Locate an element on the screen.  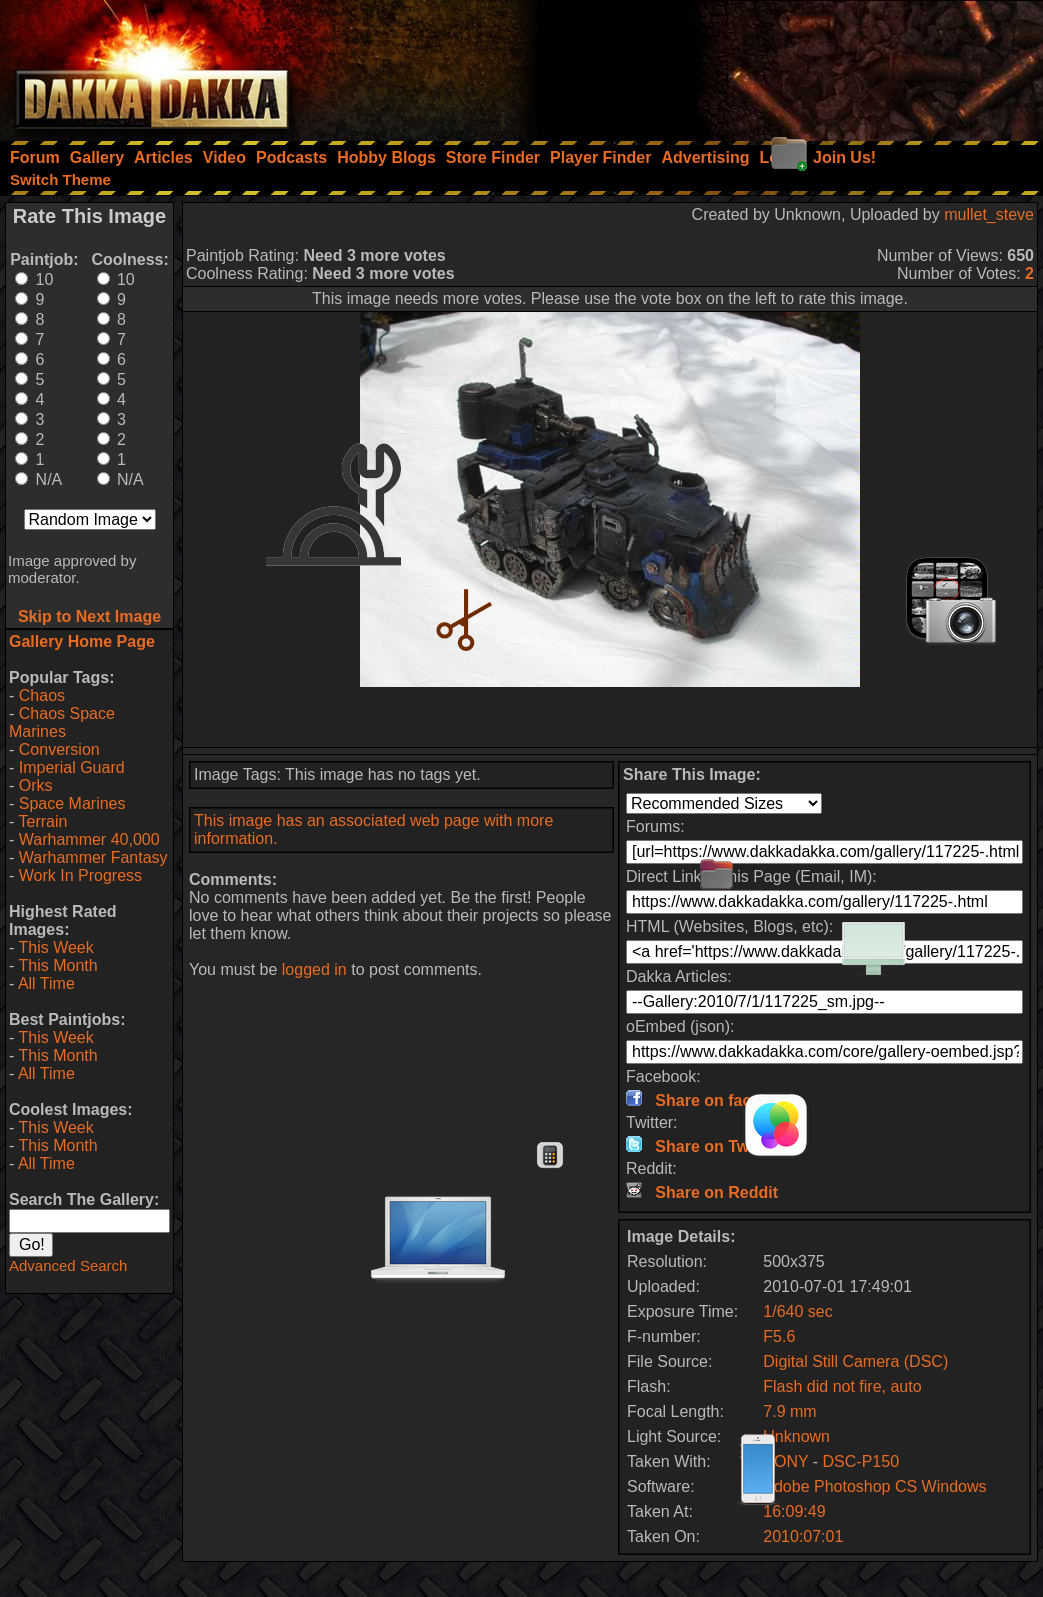
indicates a folder is ready to accept a dragged item is located at coordinates (716, 873).